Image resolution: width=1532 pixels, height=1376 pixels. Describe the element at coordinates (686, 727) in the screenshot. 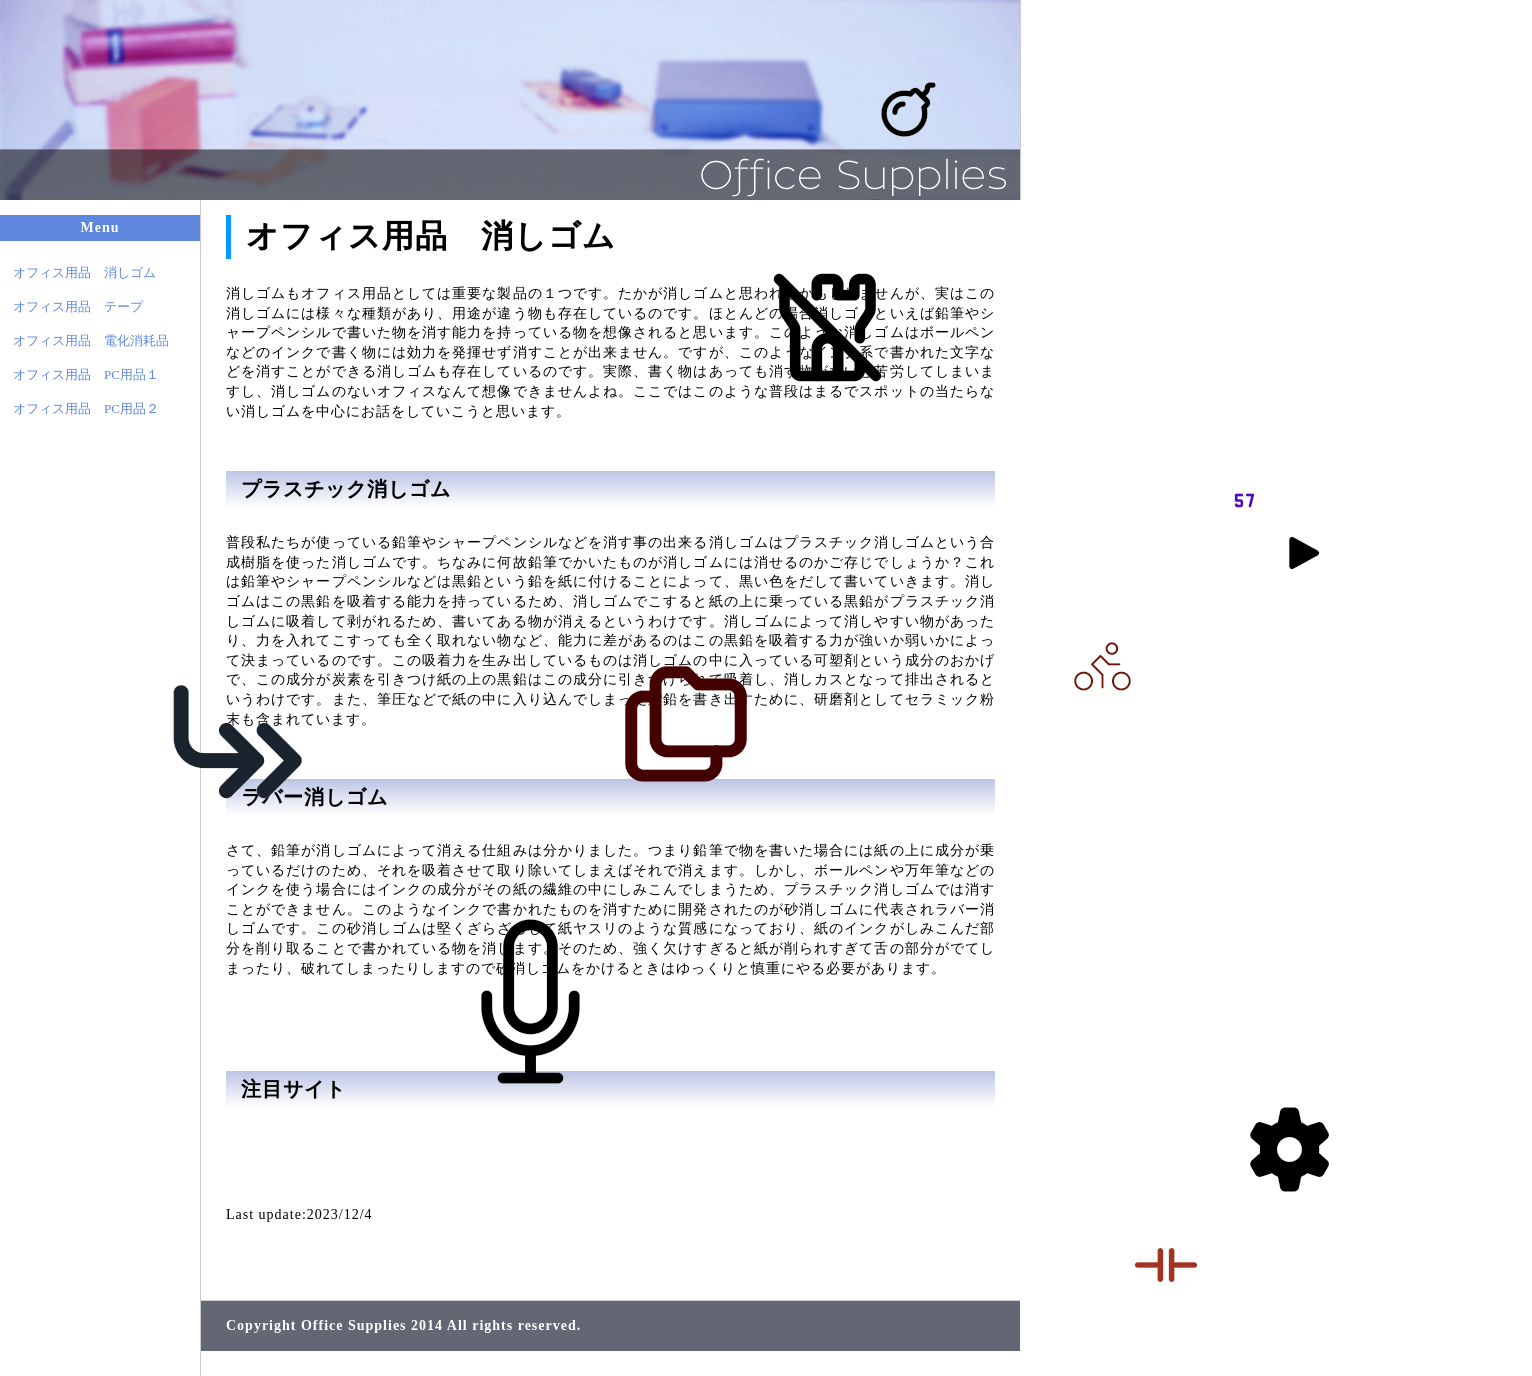

I see `browse all folders` at that location.